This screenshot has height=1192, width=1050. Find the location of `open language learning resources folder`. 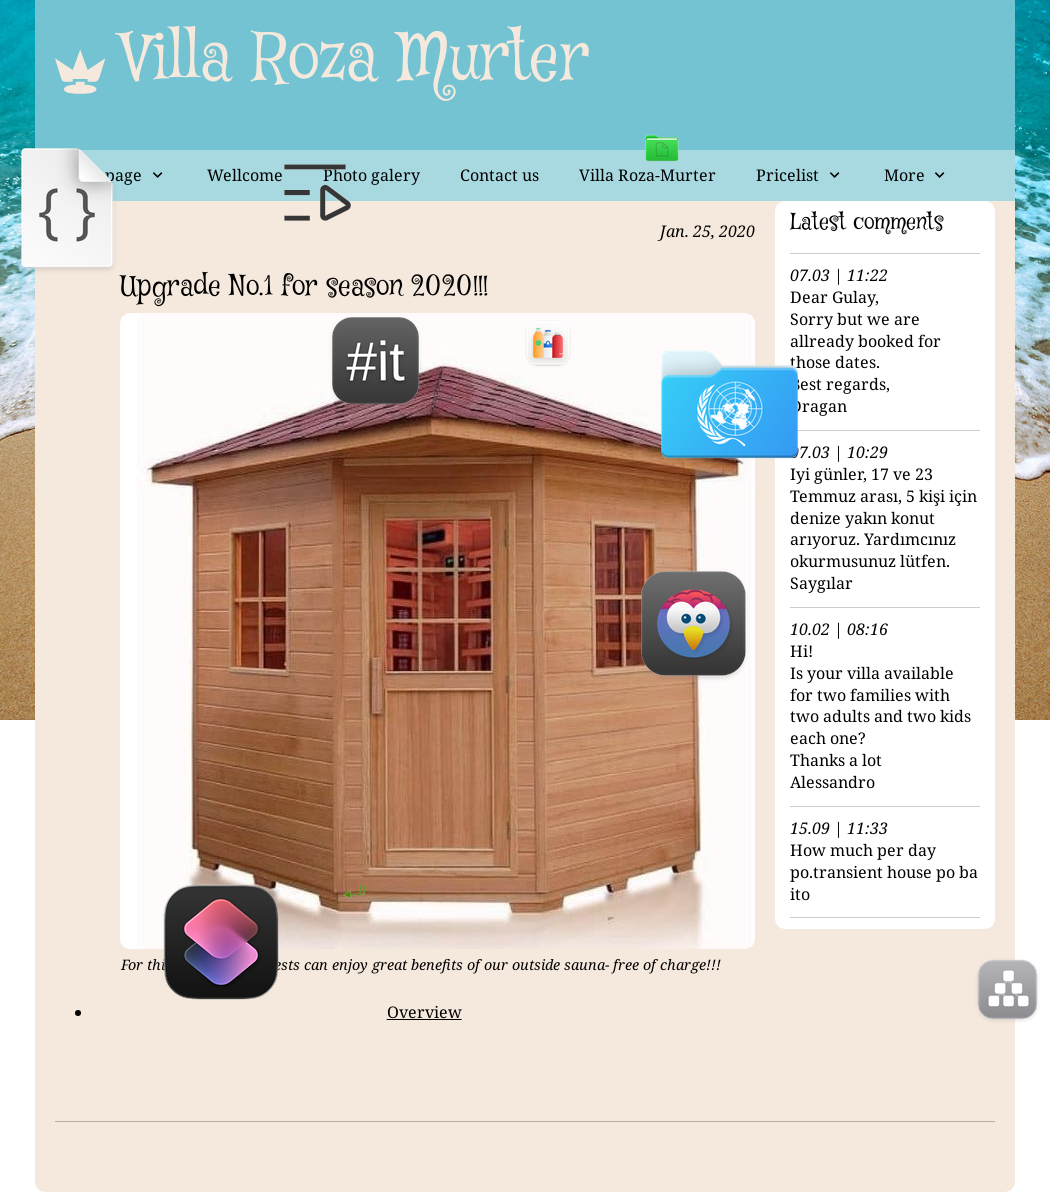

open language learning resources folder is located at coordinates (729, 408).